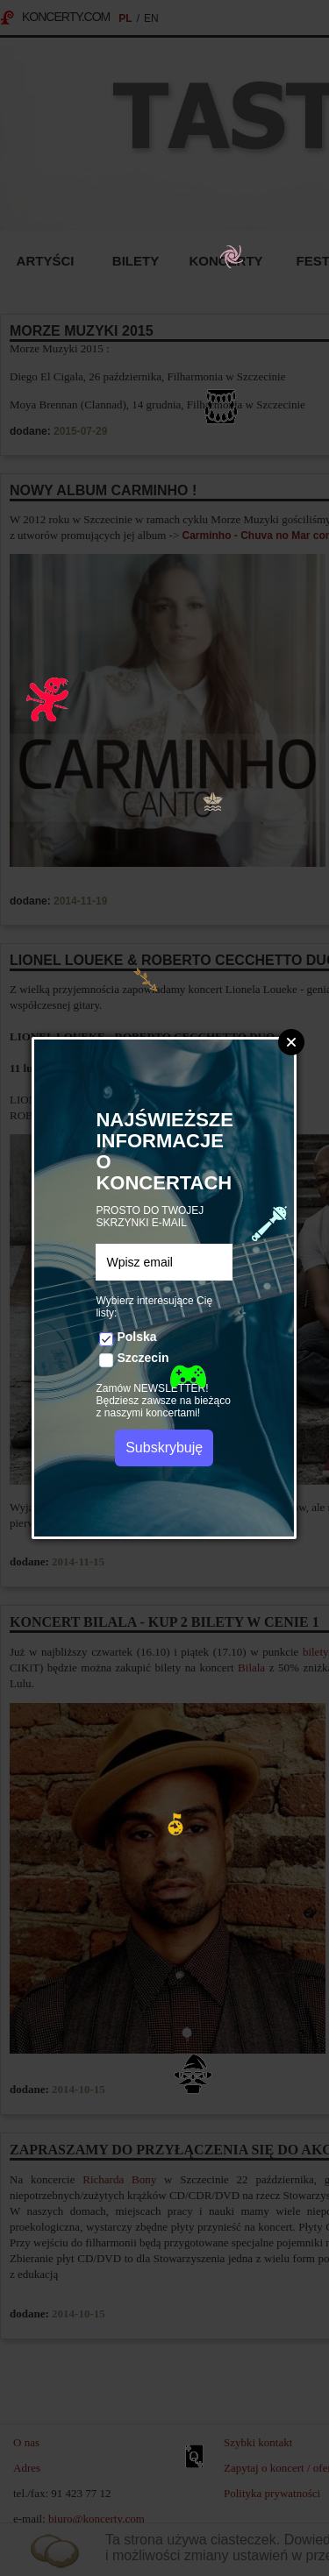 The width and height of the screenshot is (329, 2576). What do you see at coordinates (232, 257) in the screenshot?
I see `spy or stealth game mode` at bounding box center [232, 257].